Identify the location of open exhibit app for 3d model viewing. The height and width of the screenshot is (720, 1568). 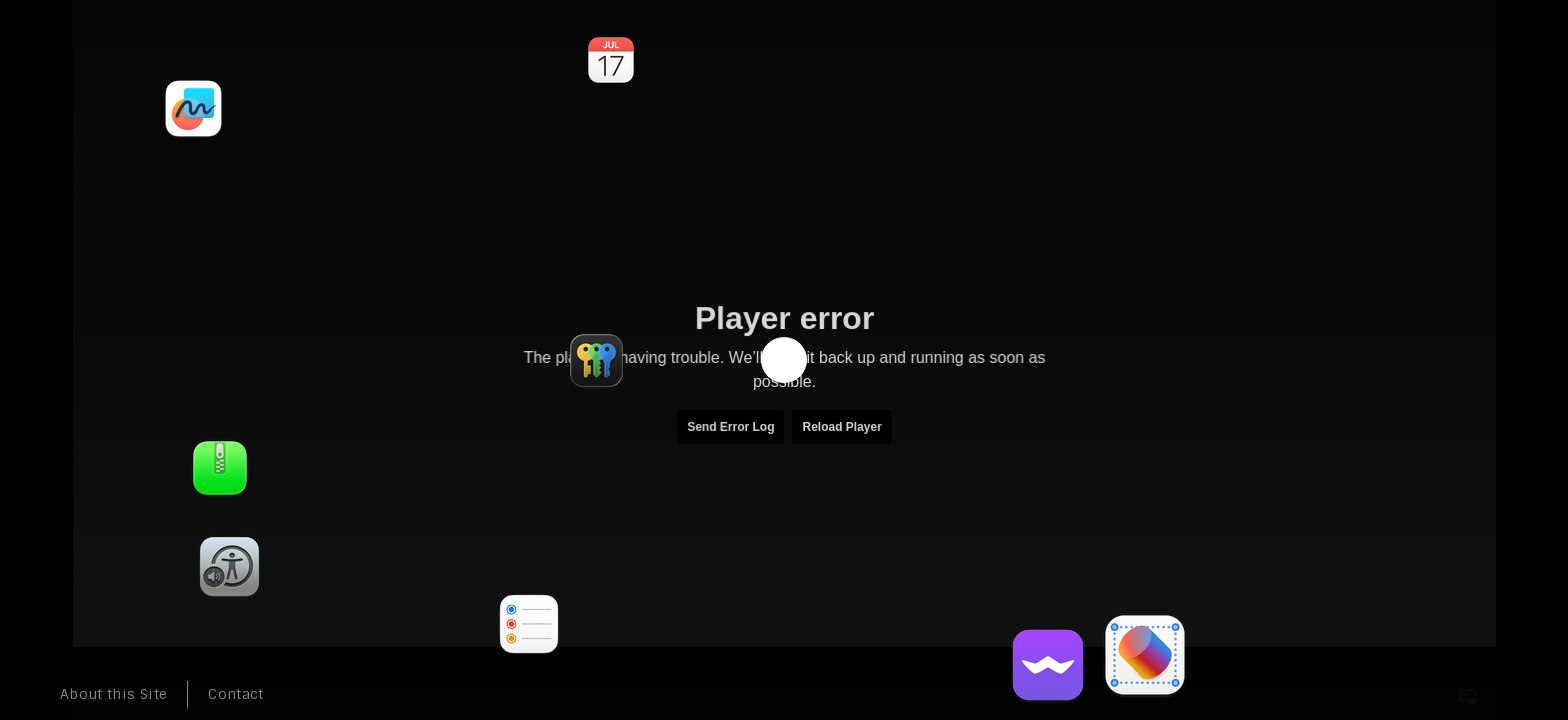
(1145, 655).